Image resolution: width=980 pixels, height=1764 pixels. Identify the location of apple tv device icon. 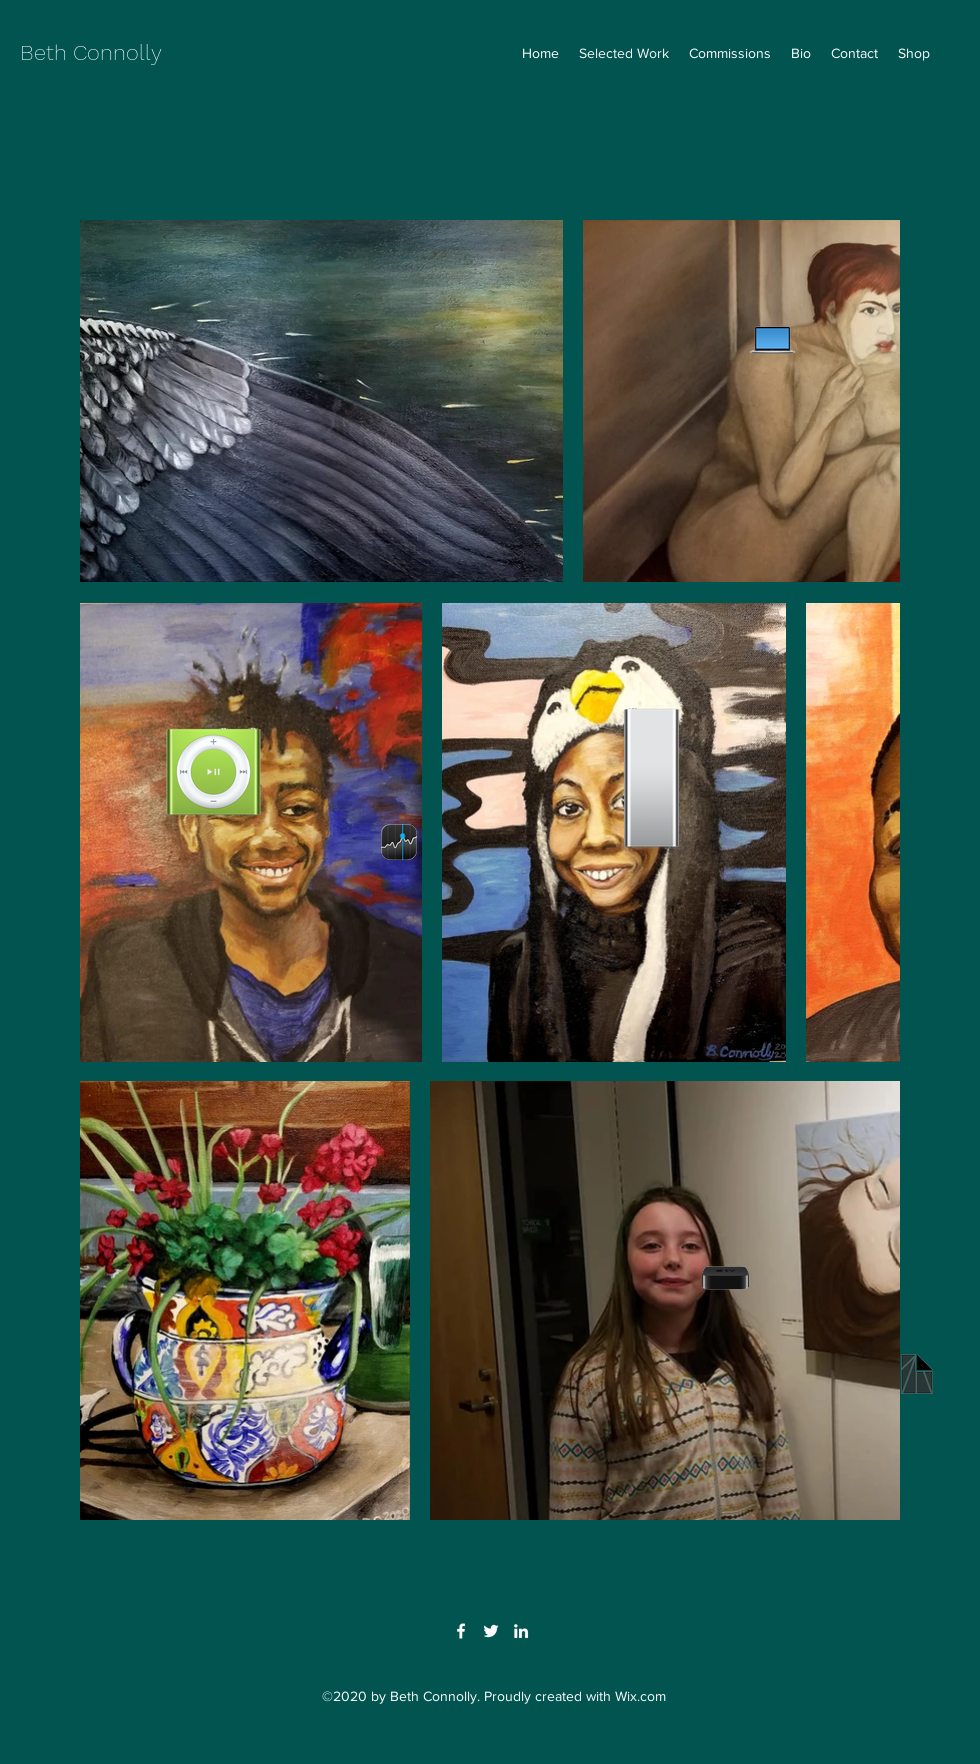
(725, 1270).